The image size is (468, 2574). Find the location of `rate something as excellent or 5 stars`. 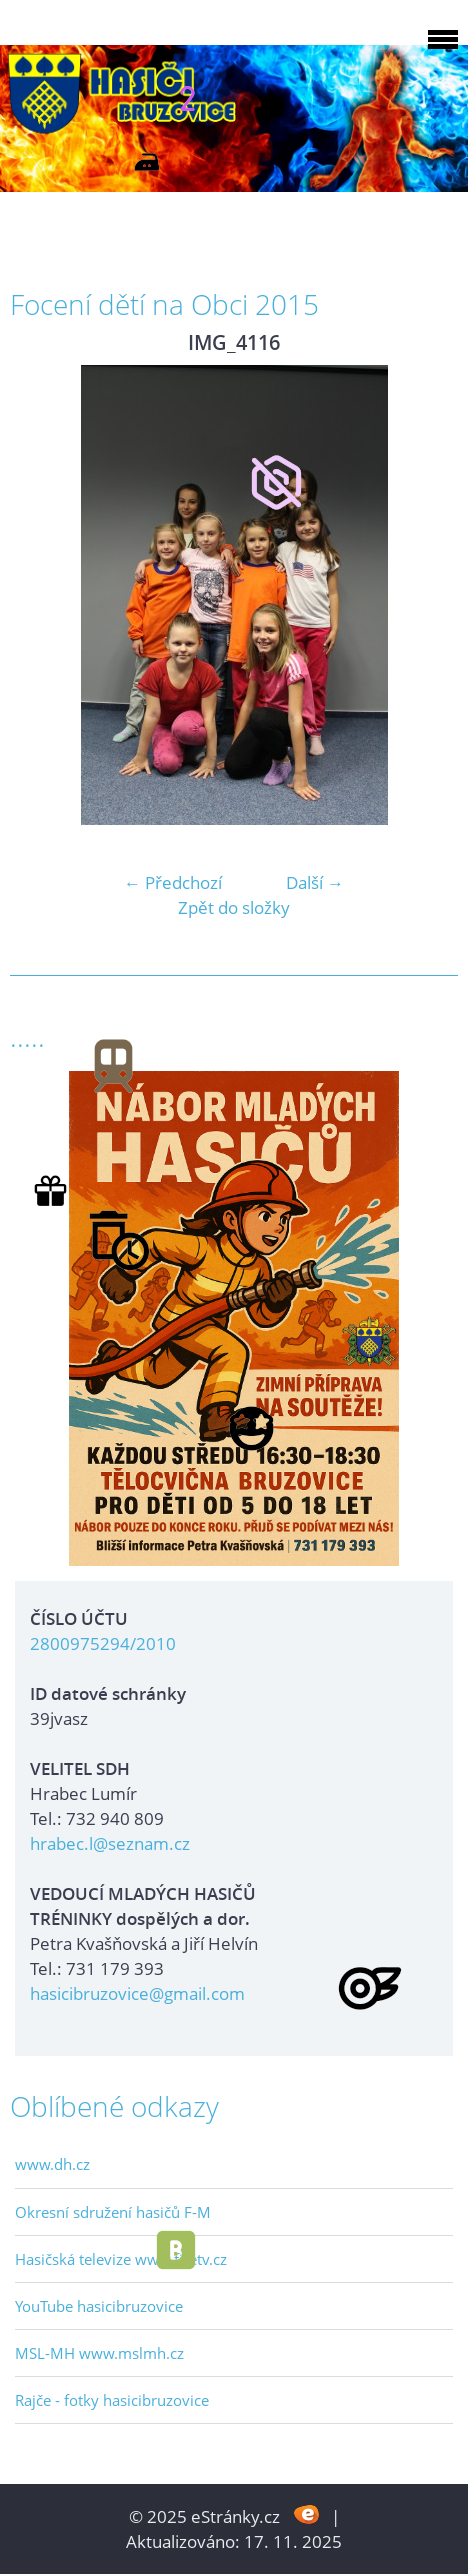

rate something as excellent or 5 stars is located at coordinates (251, 1428).